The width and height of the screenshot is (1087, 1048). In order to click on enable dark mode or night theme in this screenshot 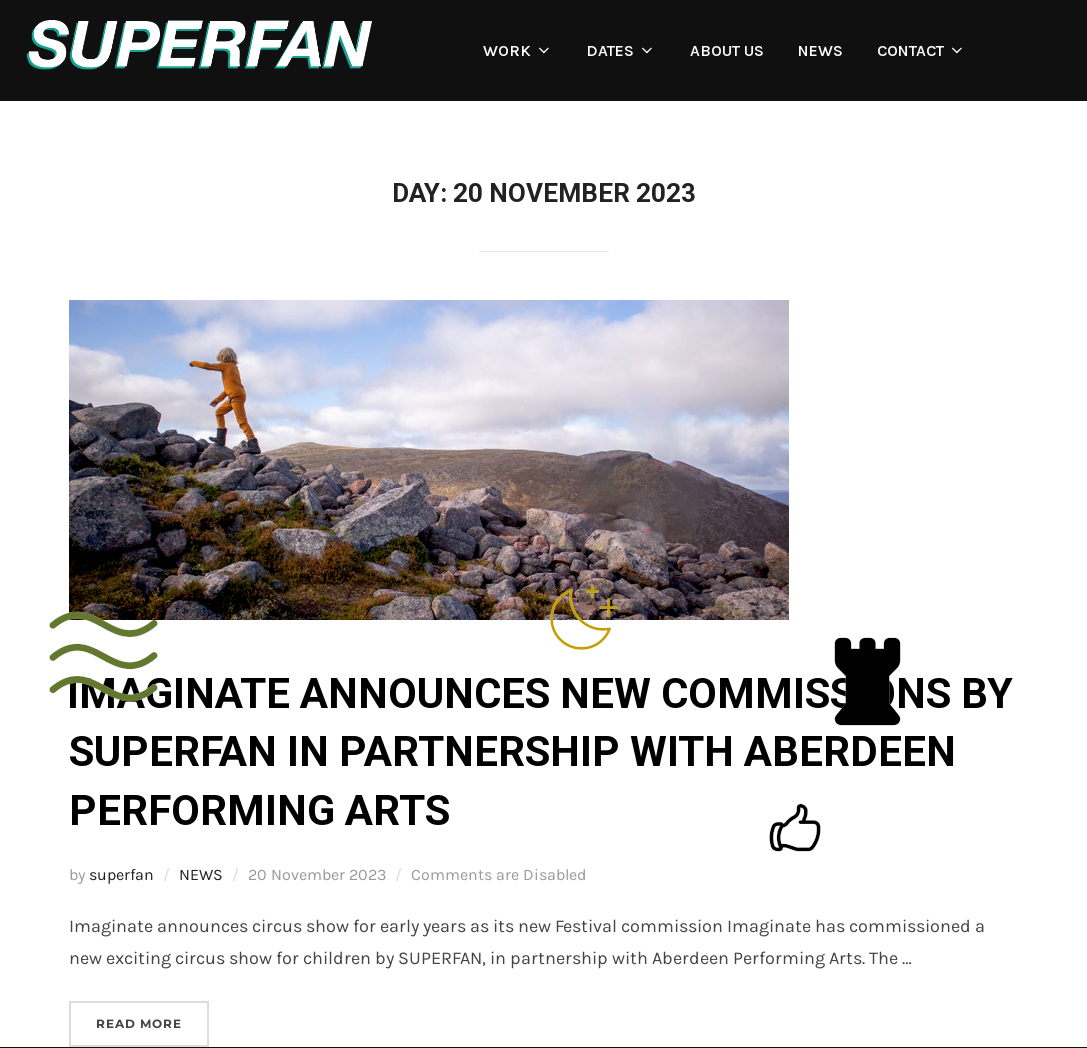, I will do `click(581, 618)`.